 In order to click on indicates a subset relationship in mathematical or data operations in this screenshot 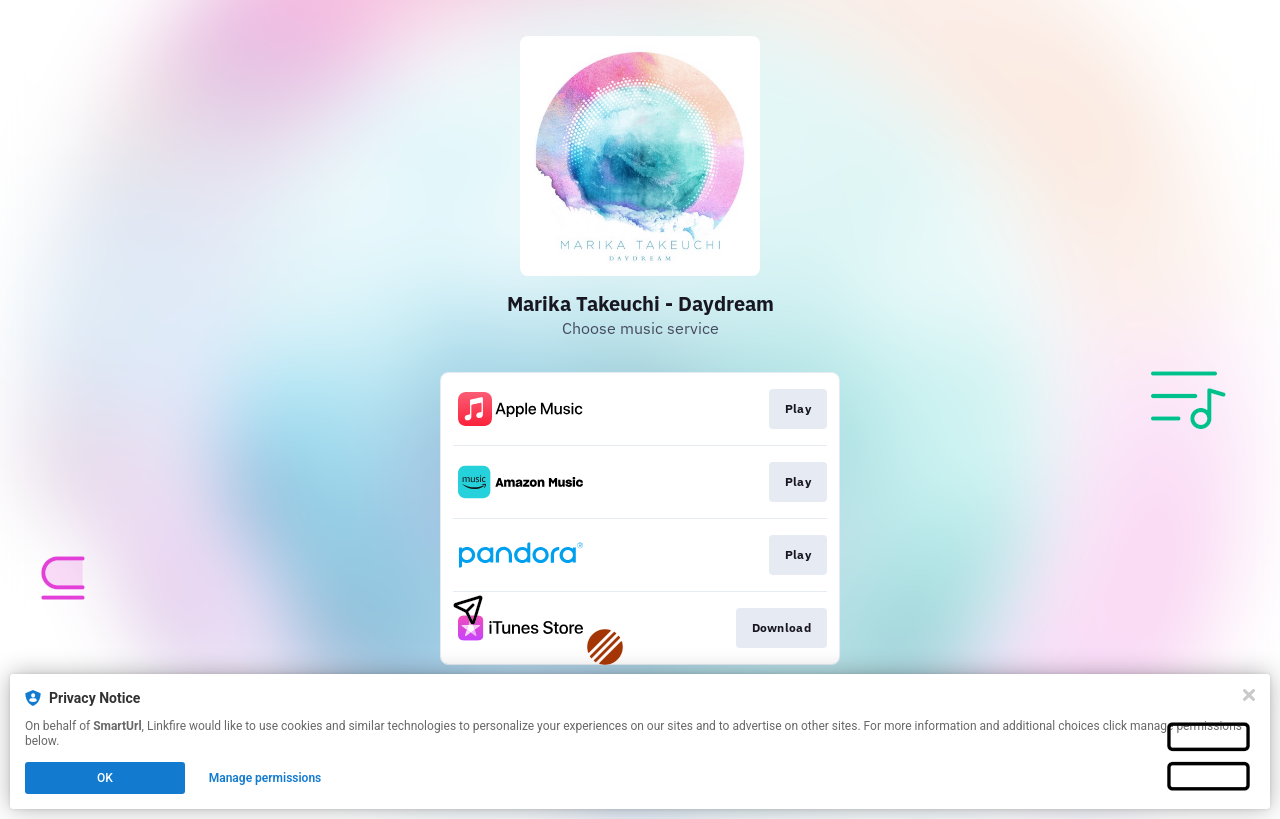, I will do `click(64, 577)`.